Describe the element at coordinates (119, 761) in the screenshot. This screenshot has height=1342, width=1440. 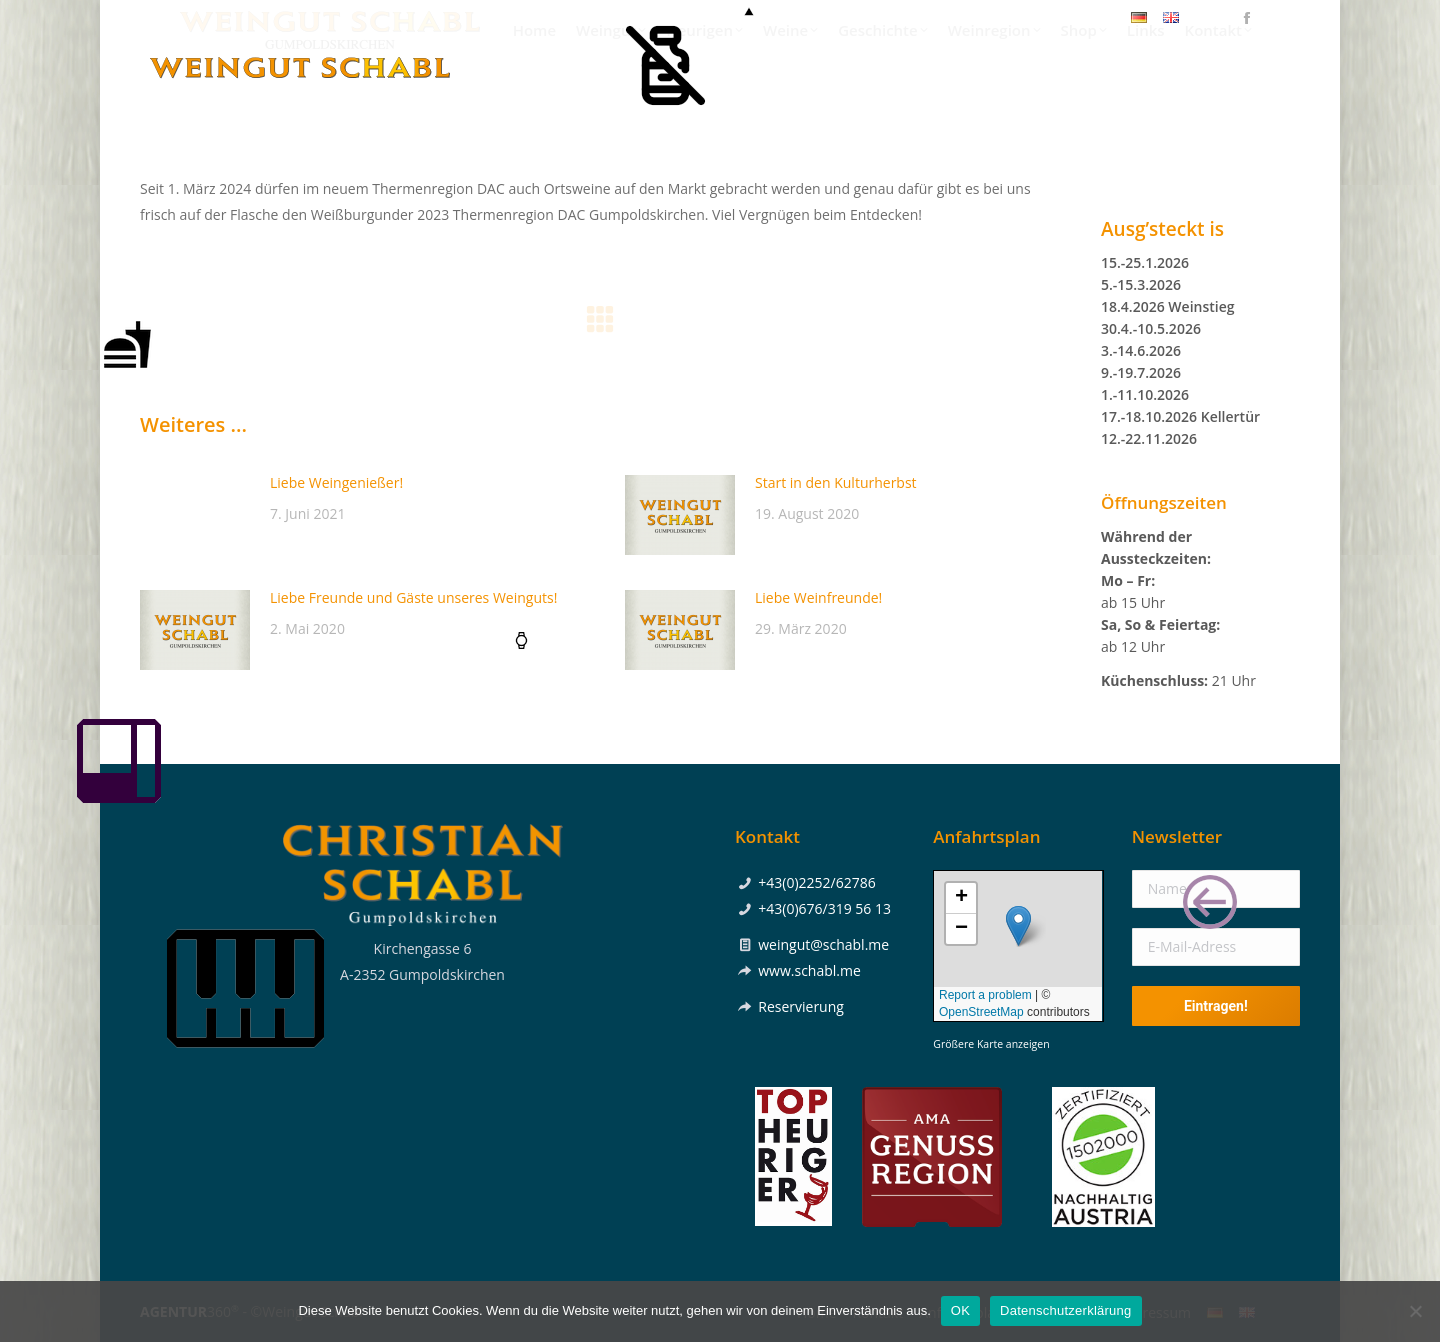
I see `toggle left sidebar panel` at that location.